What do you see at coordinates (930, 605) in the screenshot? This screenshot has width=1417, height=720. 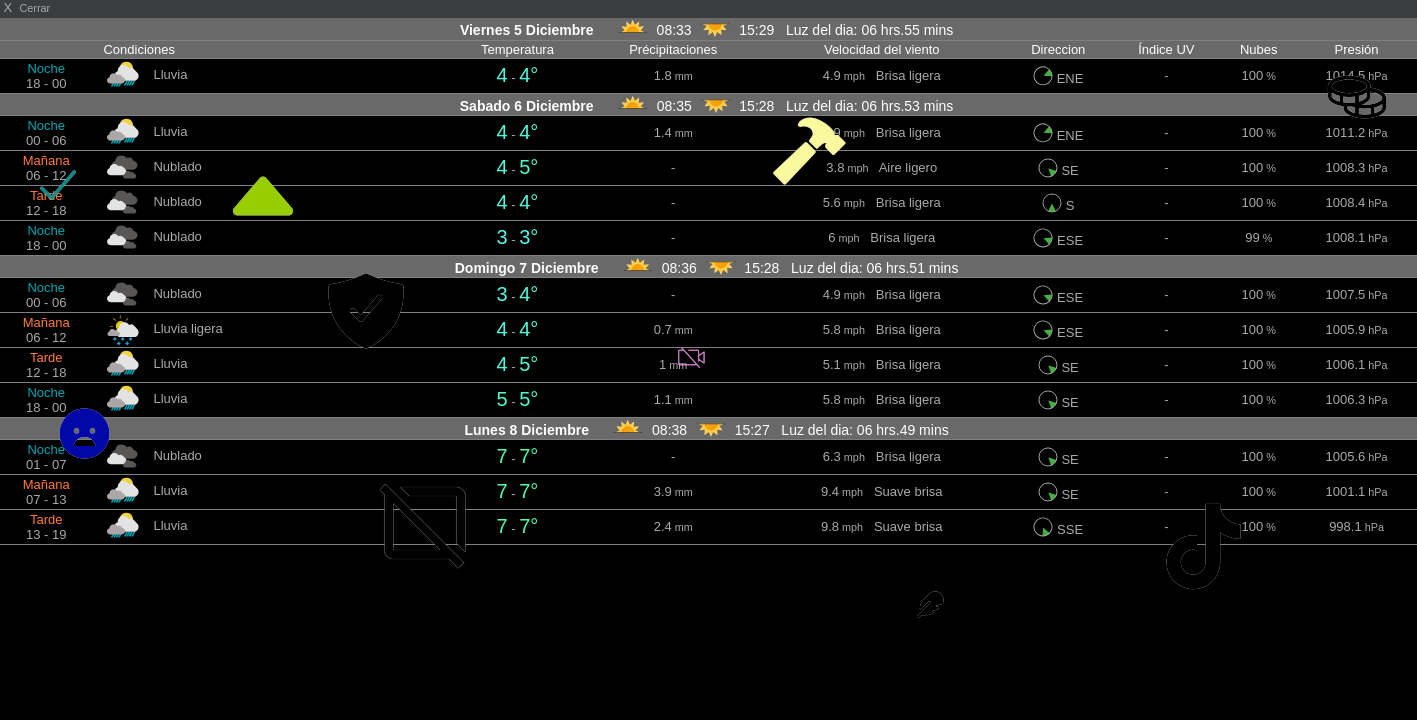 I see `compose a new message or post` at bounding box center [930, 605].